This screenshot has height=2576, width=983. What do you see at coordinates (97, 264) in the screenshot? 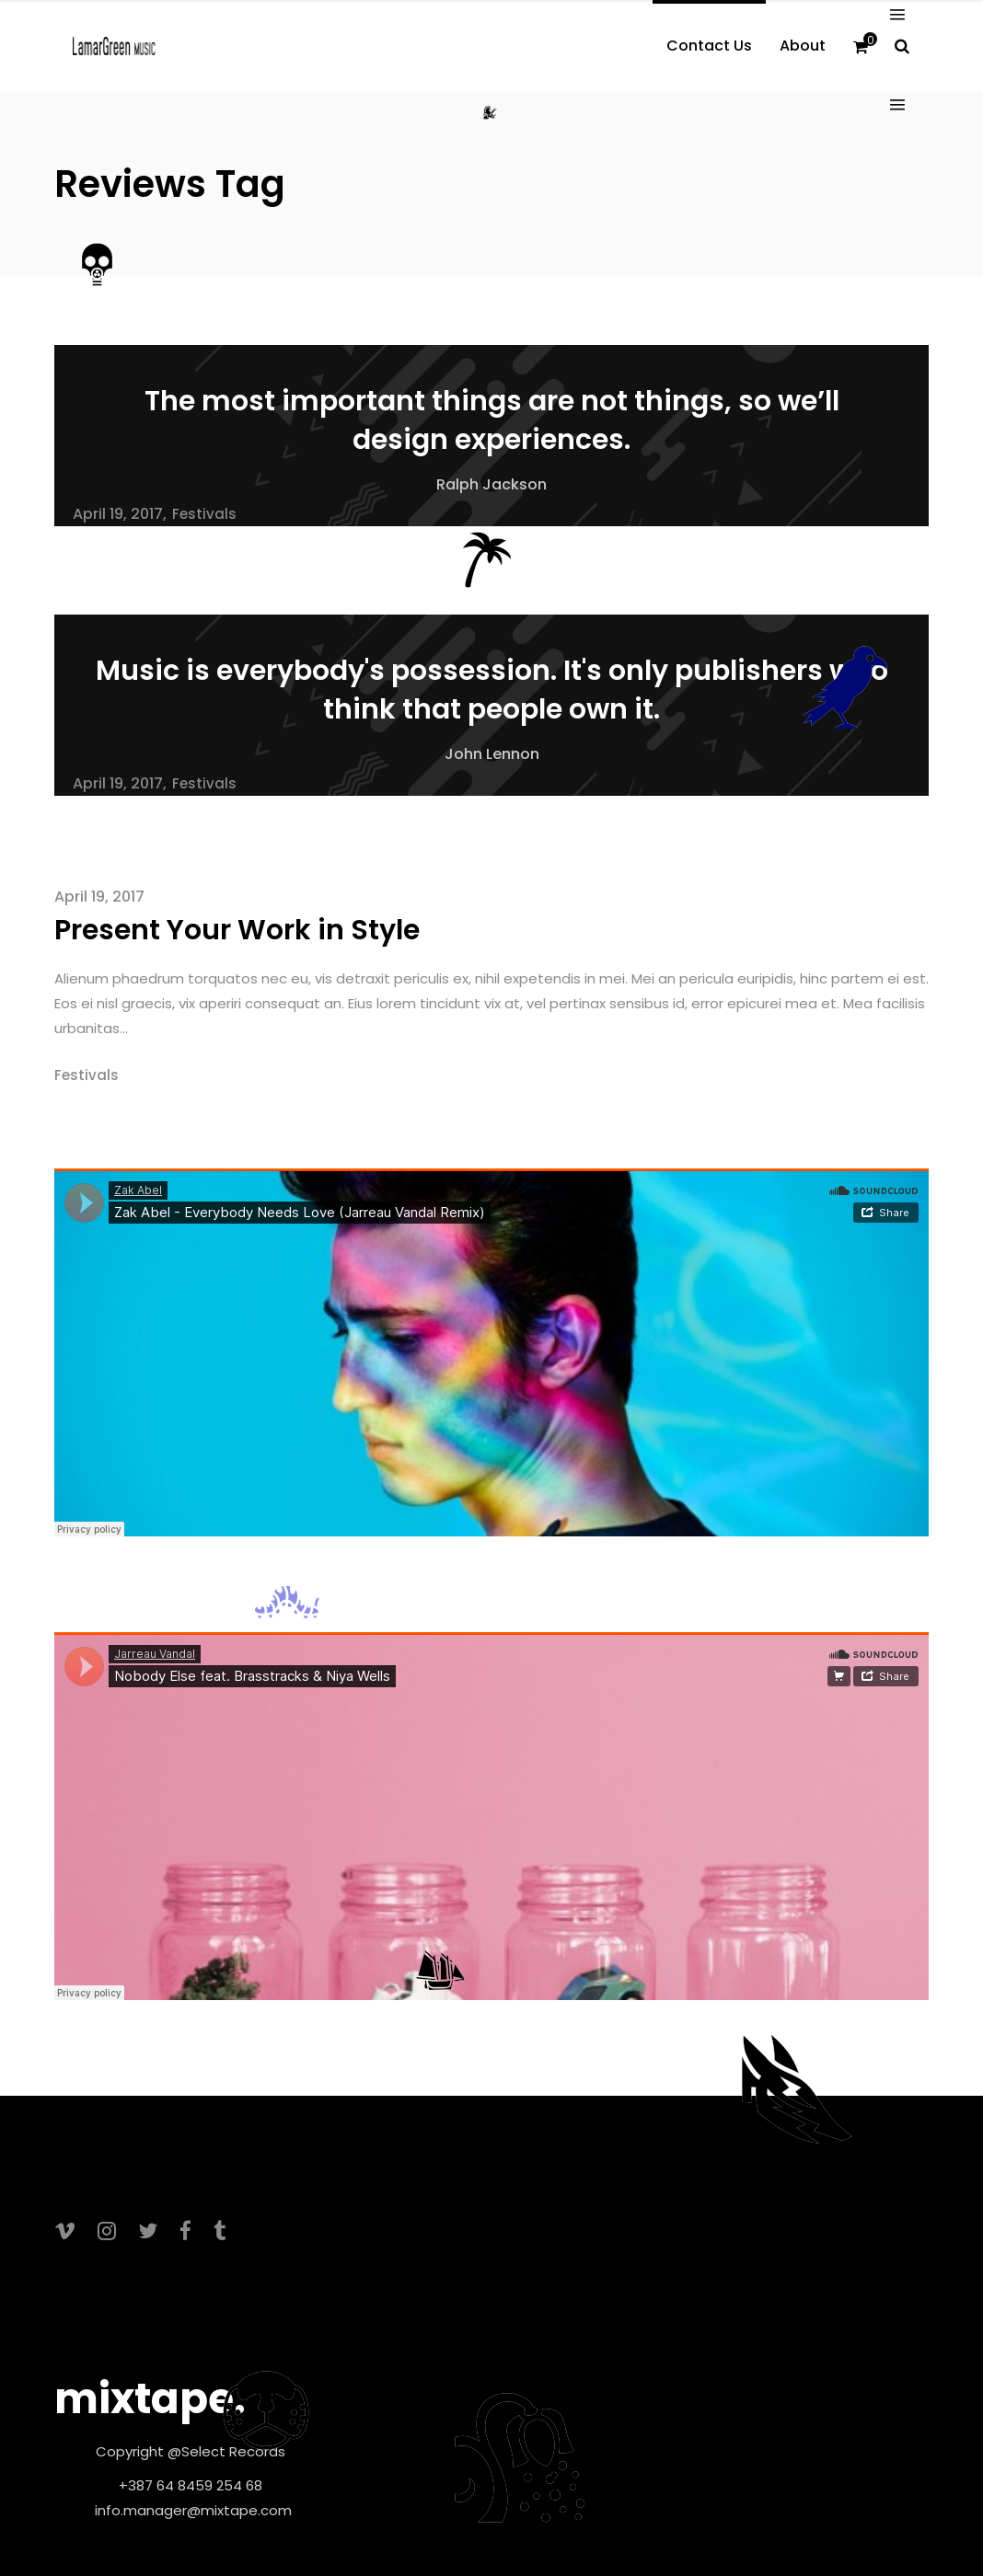
I see `indicates hazardous environment or toxic area in game` at bounding box center [97, 264].